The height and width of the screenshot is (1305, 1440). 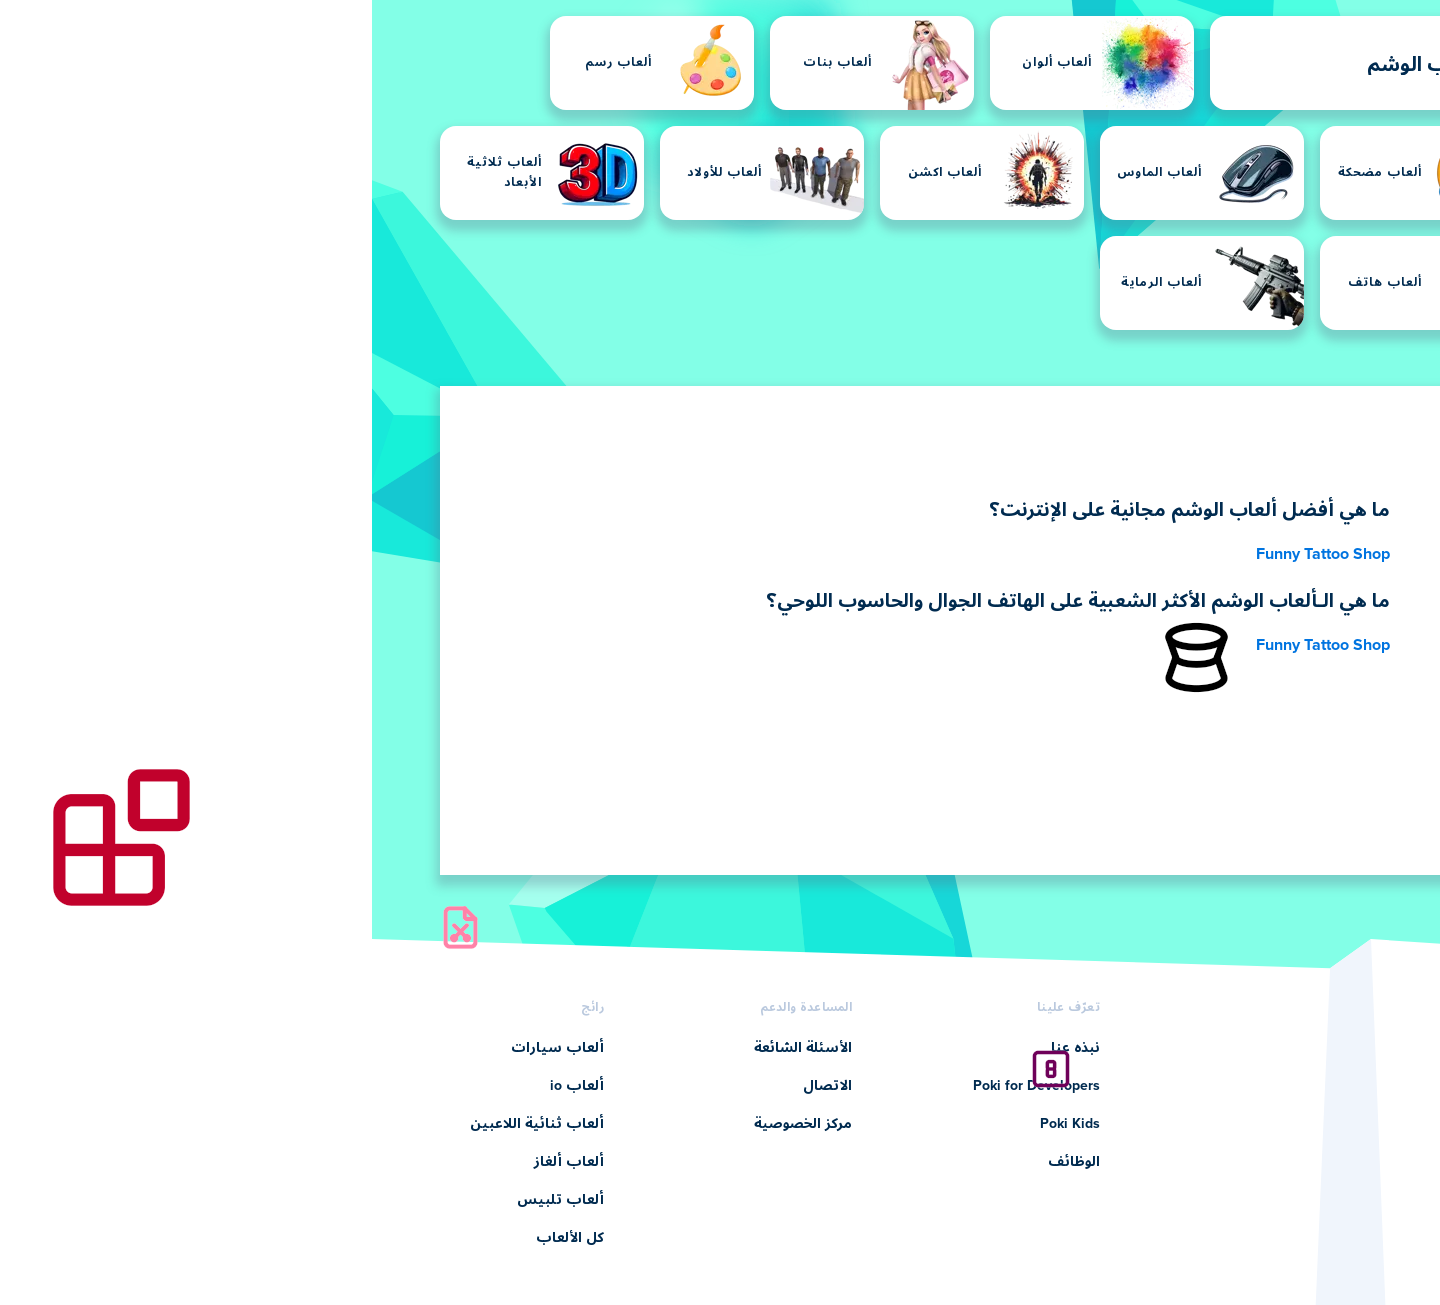 What do you see at coordinates (1196, 657) in the screenshot?
I see `diabolo toy or juggling equipment icon` at bounding box center [1196, 657].